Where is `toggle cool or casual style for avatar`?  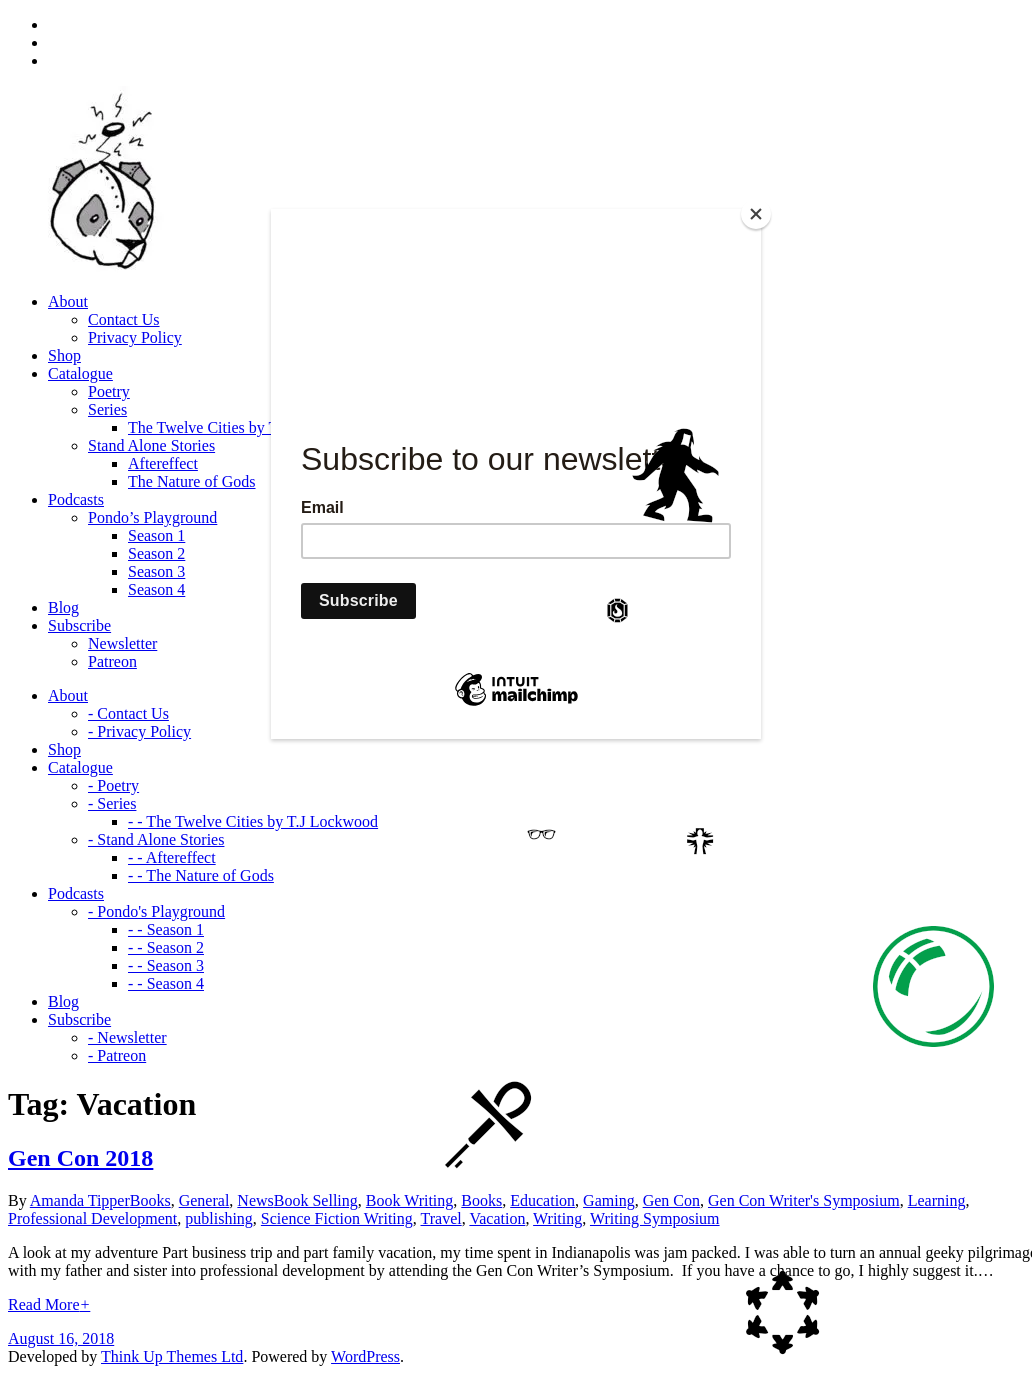 toggle cool or casual style for avatar is located at coordinates (541, 834).